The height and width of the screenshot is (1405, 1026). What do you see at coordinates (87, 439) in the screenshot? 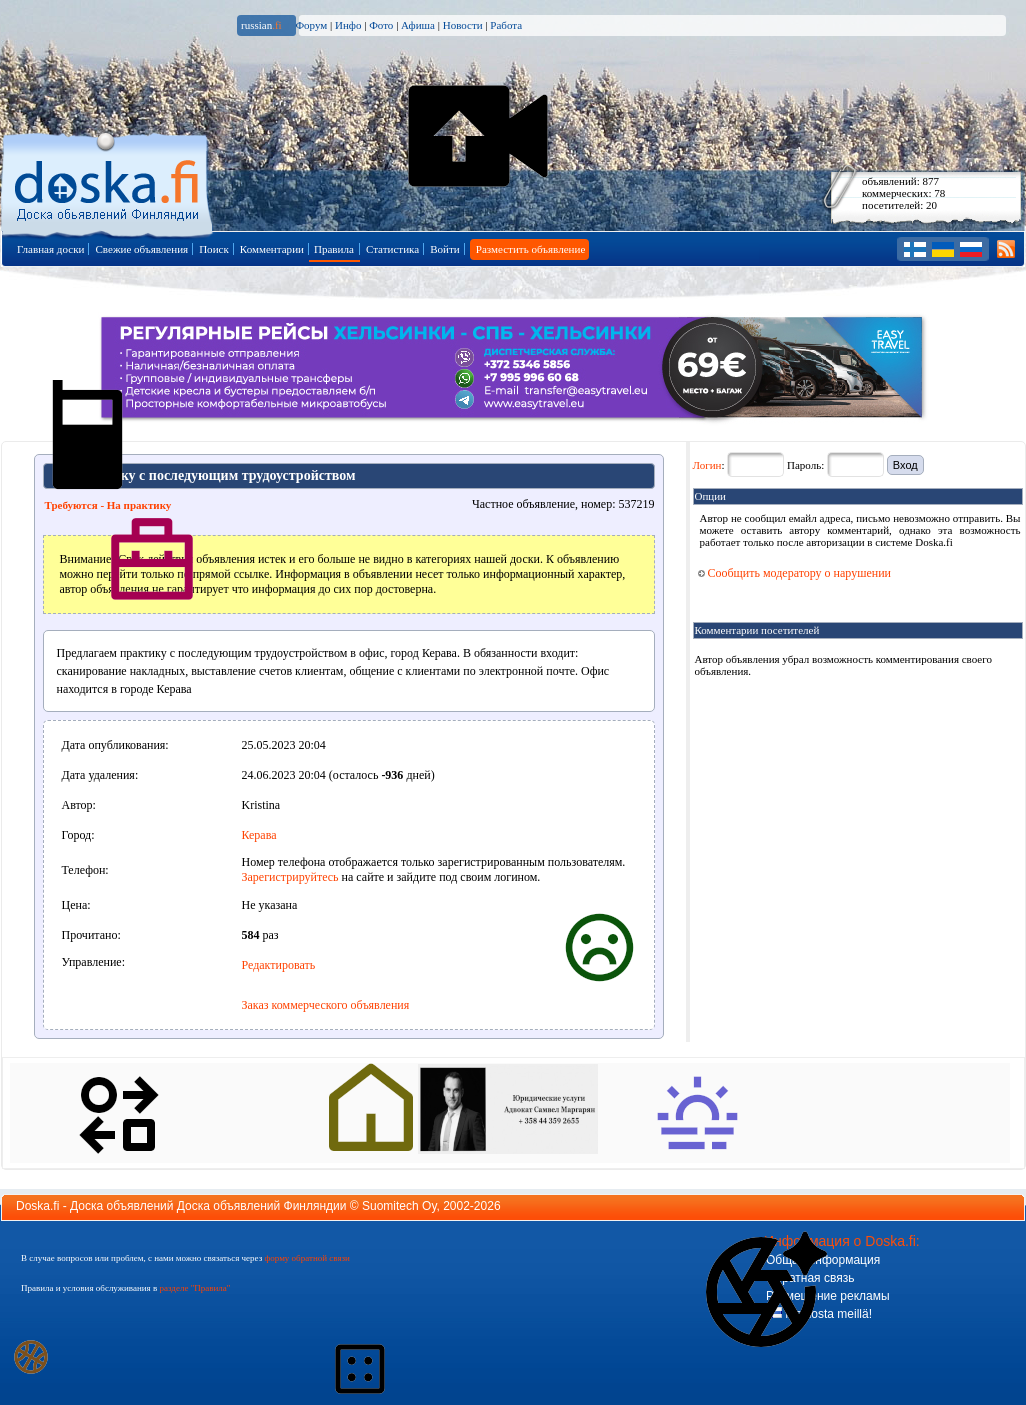
I see `indicates mobile device or phone functionality` at bounding box center [87, 439].